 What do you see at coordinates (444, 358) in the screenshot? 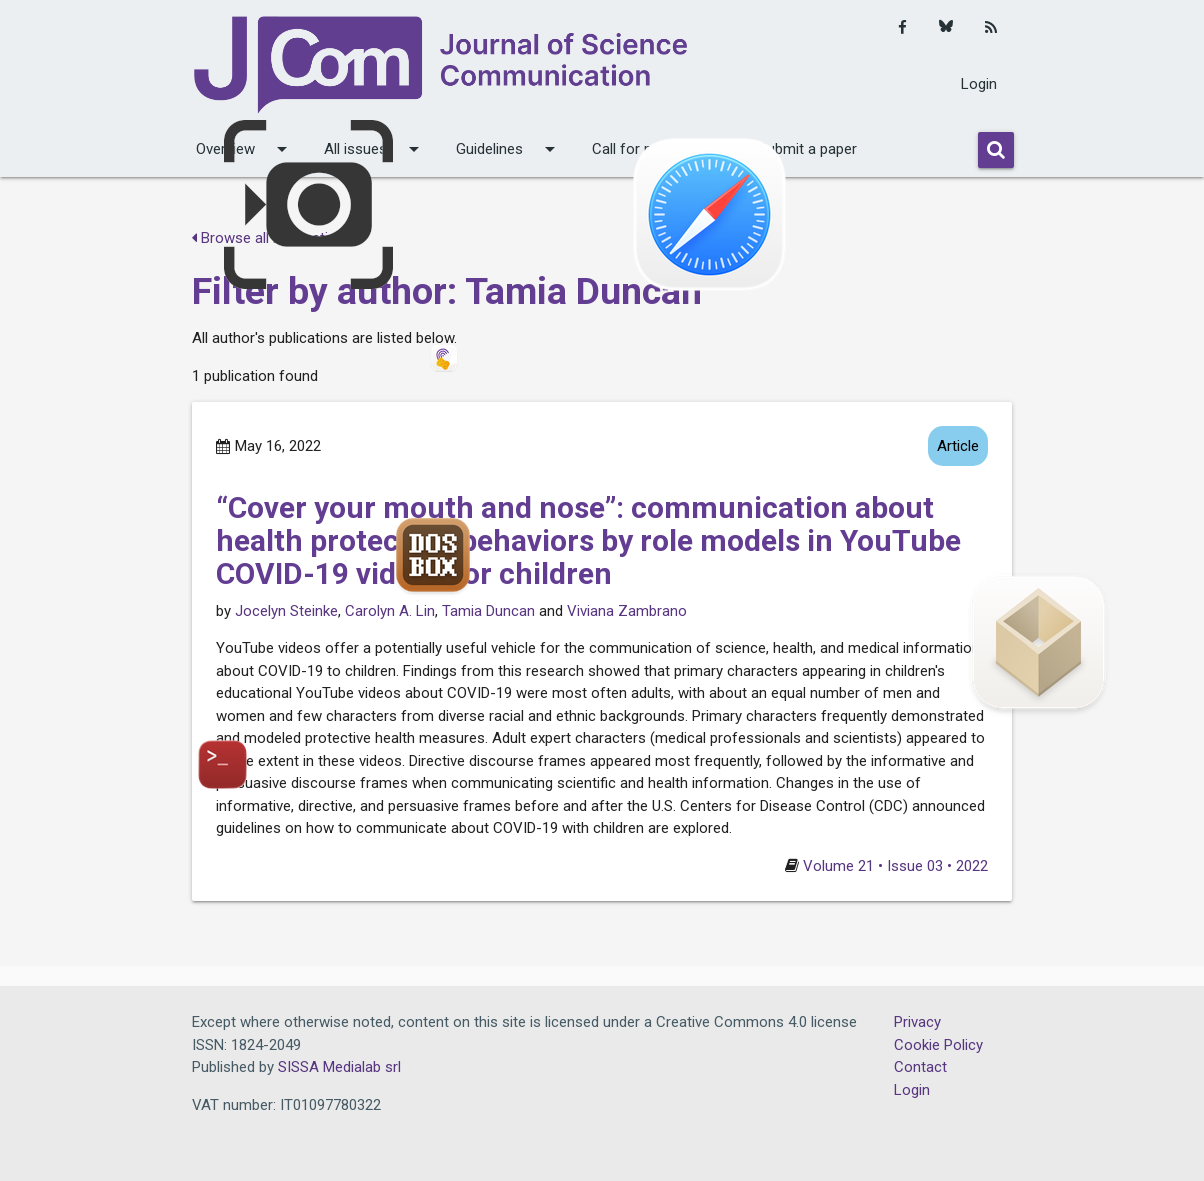
I see `open metadata cleaner app` at bounding box center [444, 358].